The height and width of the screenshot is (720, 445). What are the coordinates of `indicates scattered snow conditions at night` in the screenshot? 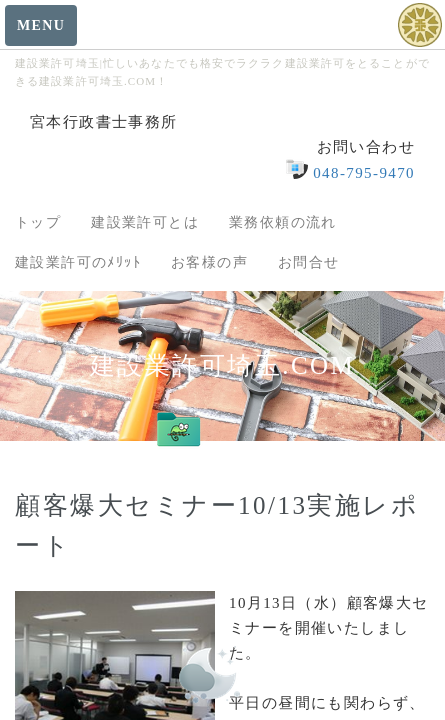 It's located at (209, 674).